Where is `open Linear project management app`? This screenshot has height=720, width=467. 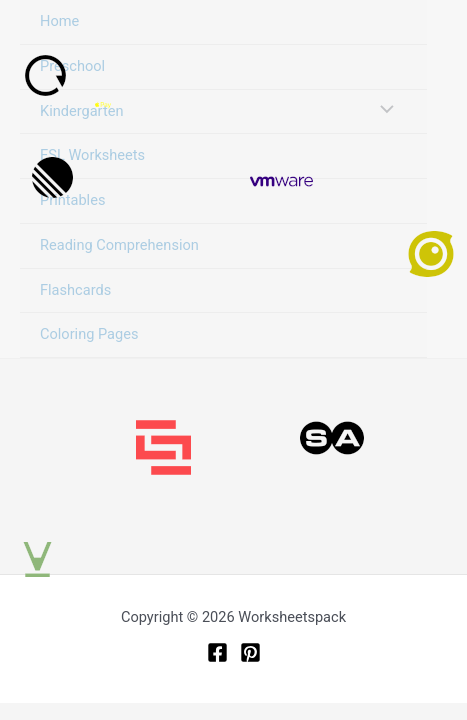
open Linear project management app is located at coordinates (52, 177).